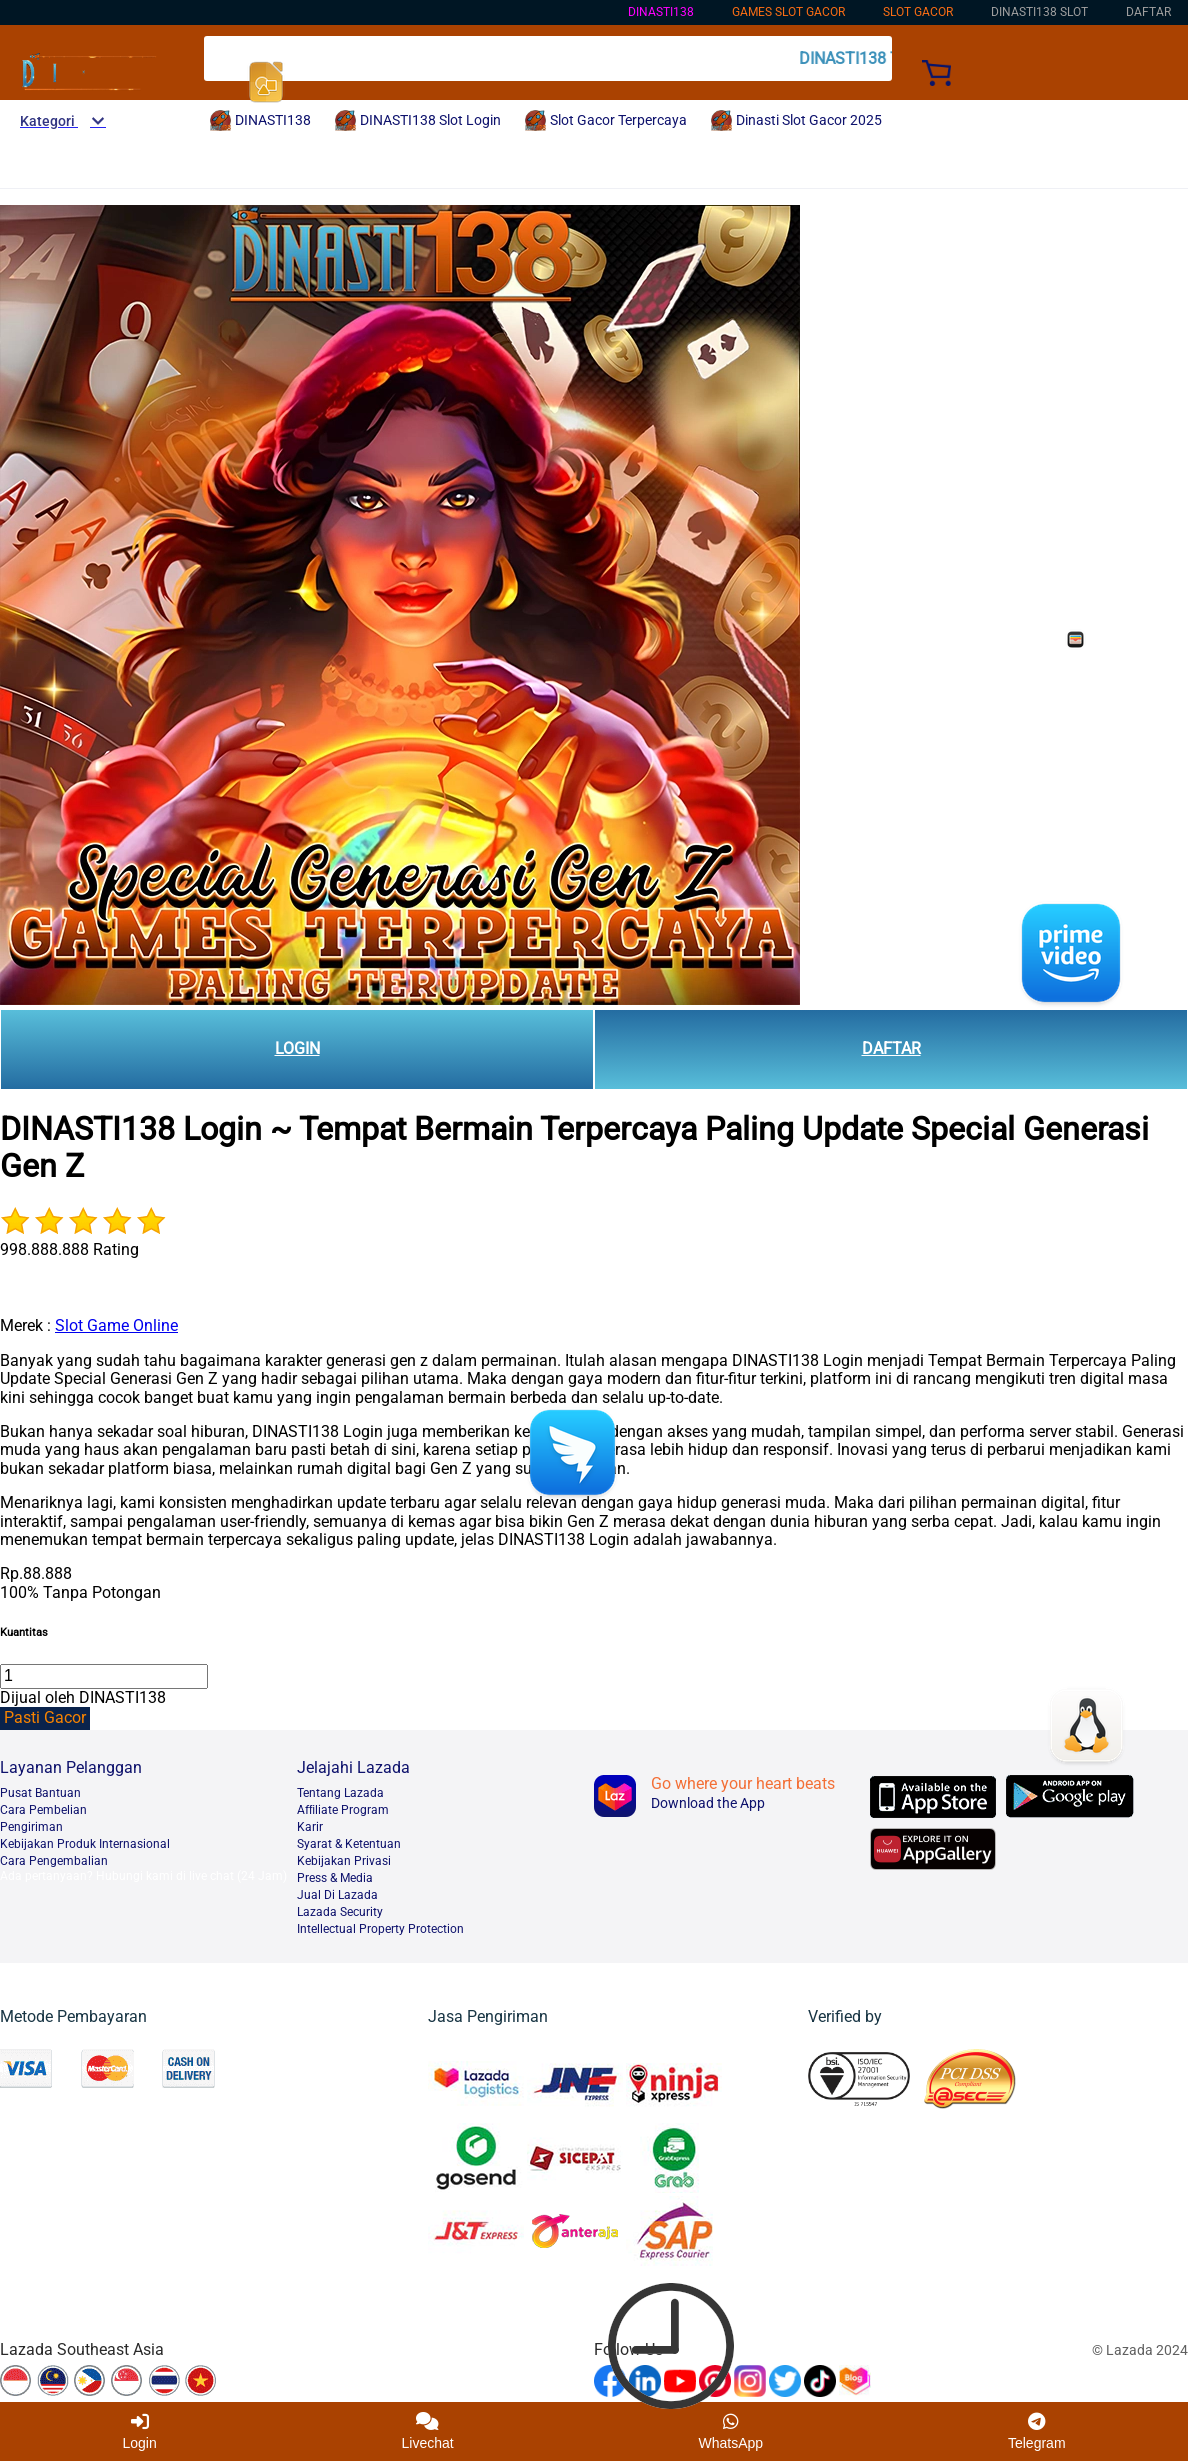 The image size is (1188, 2461). What do you see at coordinates (1086, 1725) in the screenshot?
I see `open linux system preferences` at bounding box center [1086, 1725].